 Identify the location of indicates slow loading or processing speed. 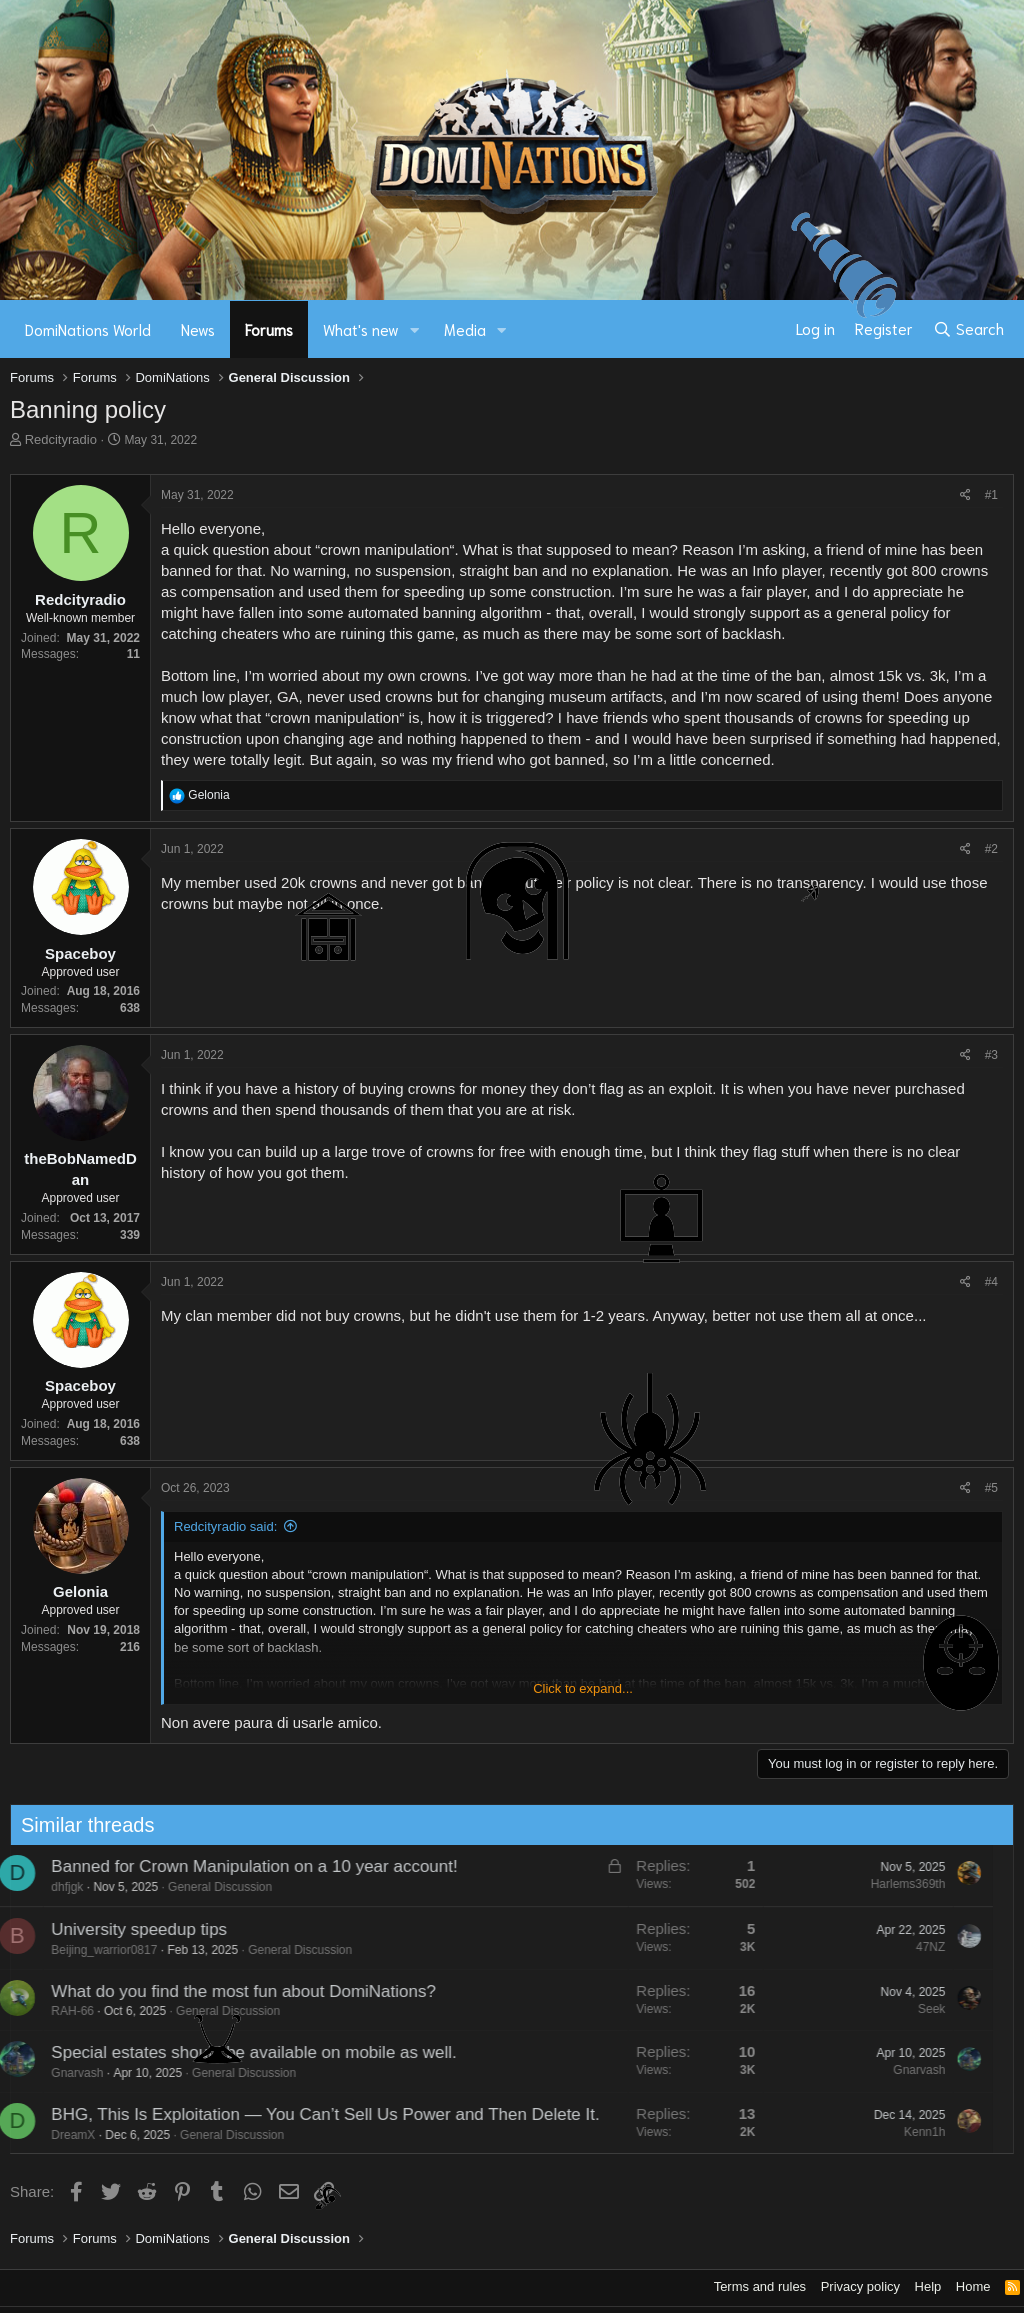
(217, 2037).